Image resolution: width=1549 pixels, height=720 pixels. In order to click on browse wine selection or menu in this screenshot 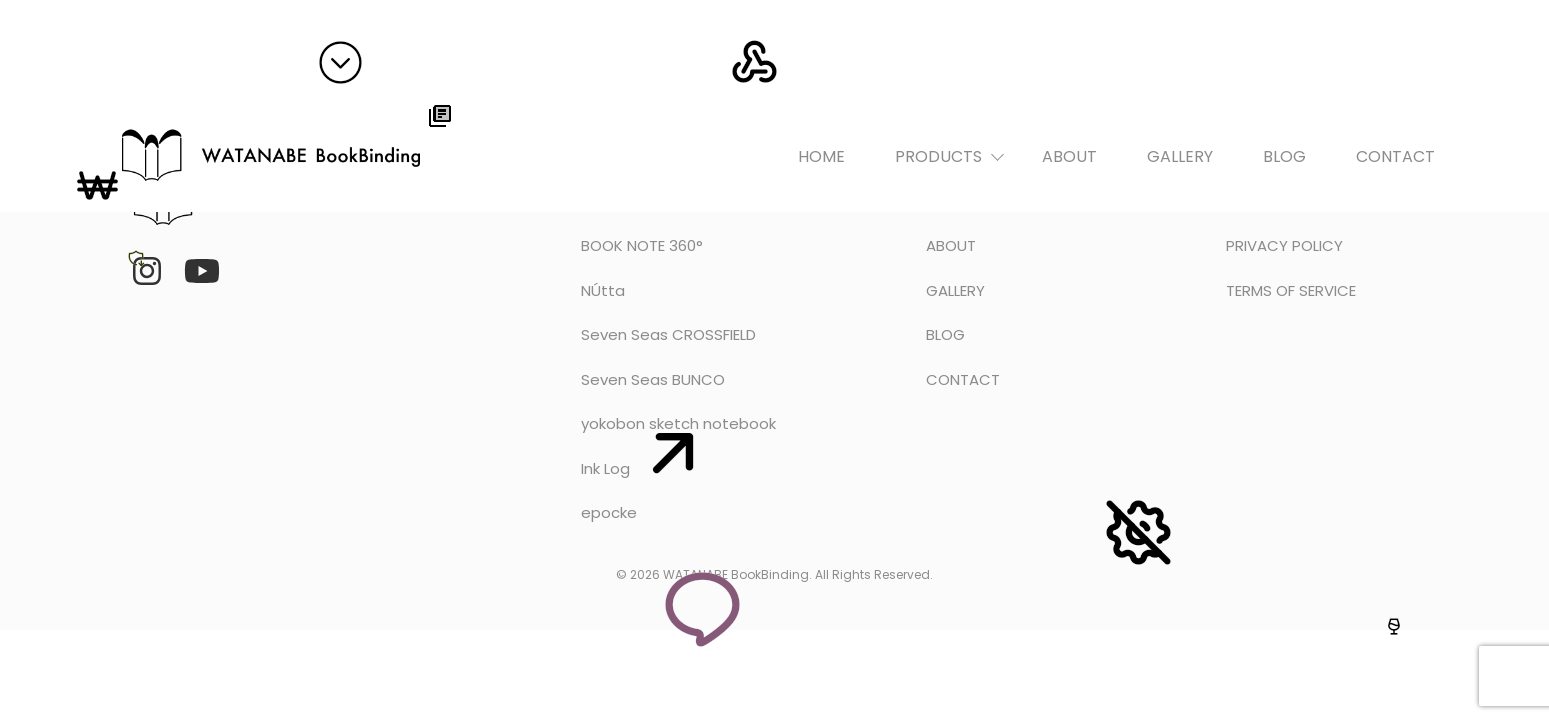, I will do `click(1394, 626)`.